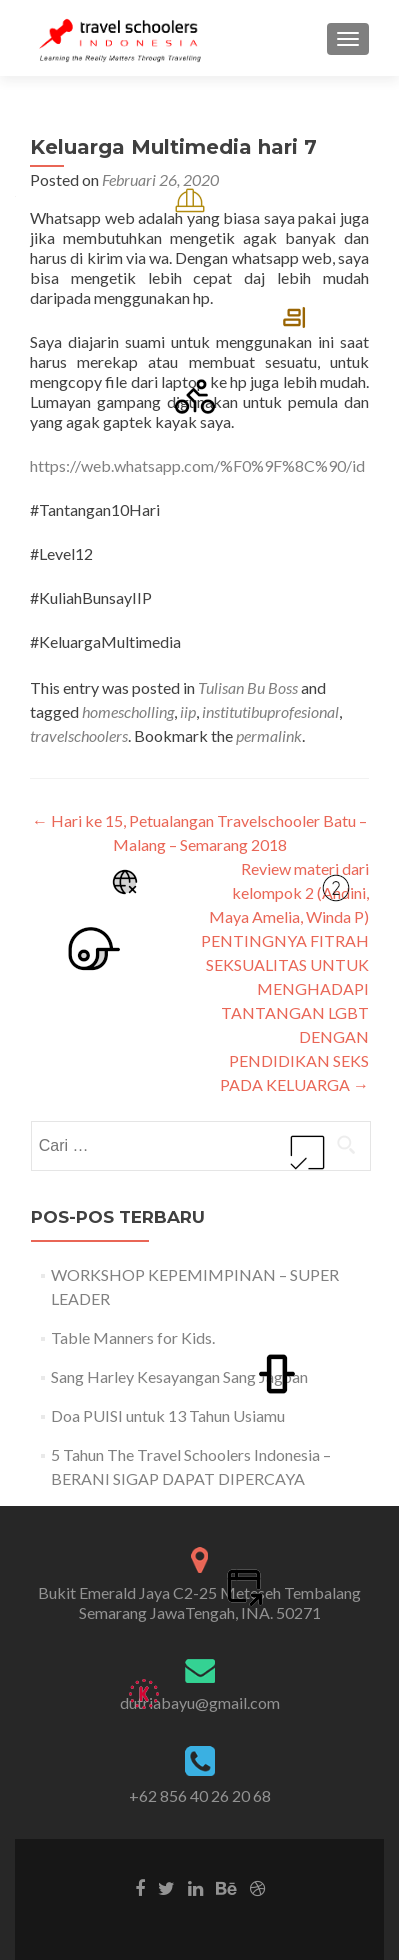 This screenshot has width=399, height=1960. Describe the element at coordinates (190, 202) in the screenshot. I see `access construction or work site settings` at that location.